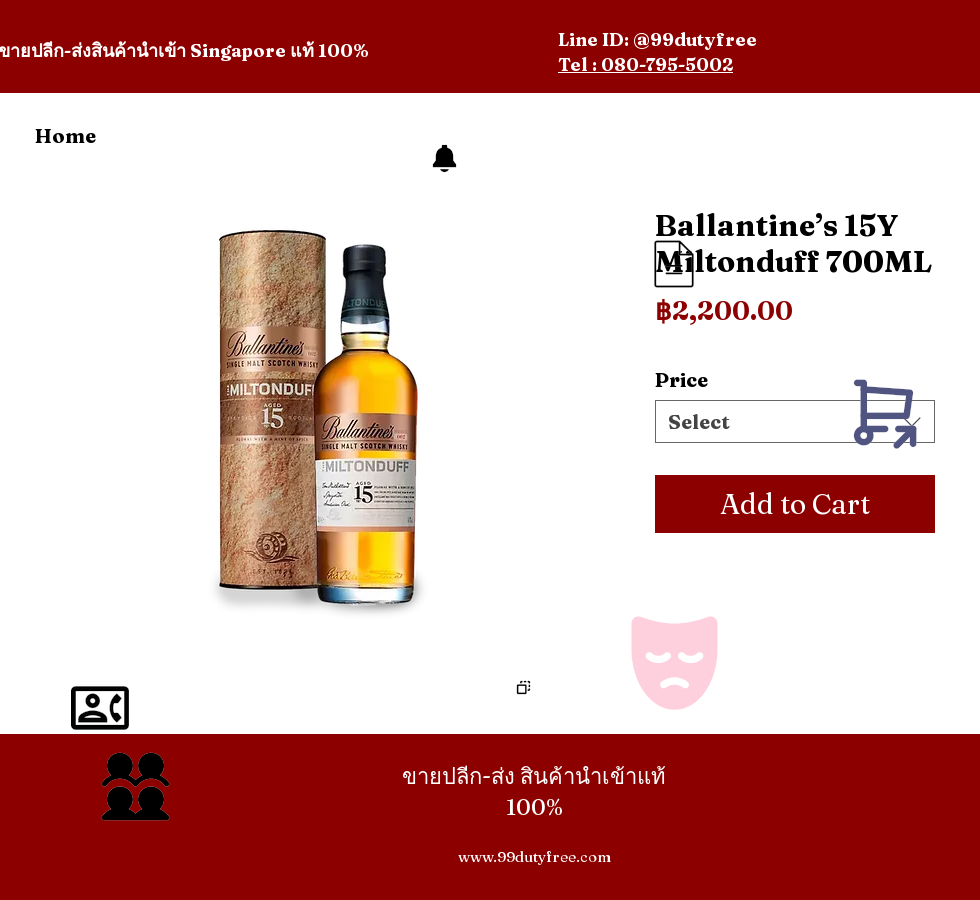 This screenshot has width=980, height=900. Describe the element at coordinates (674, 264) in the screenshot. I see `view document or text file` at that location.